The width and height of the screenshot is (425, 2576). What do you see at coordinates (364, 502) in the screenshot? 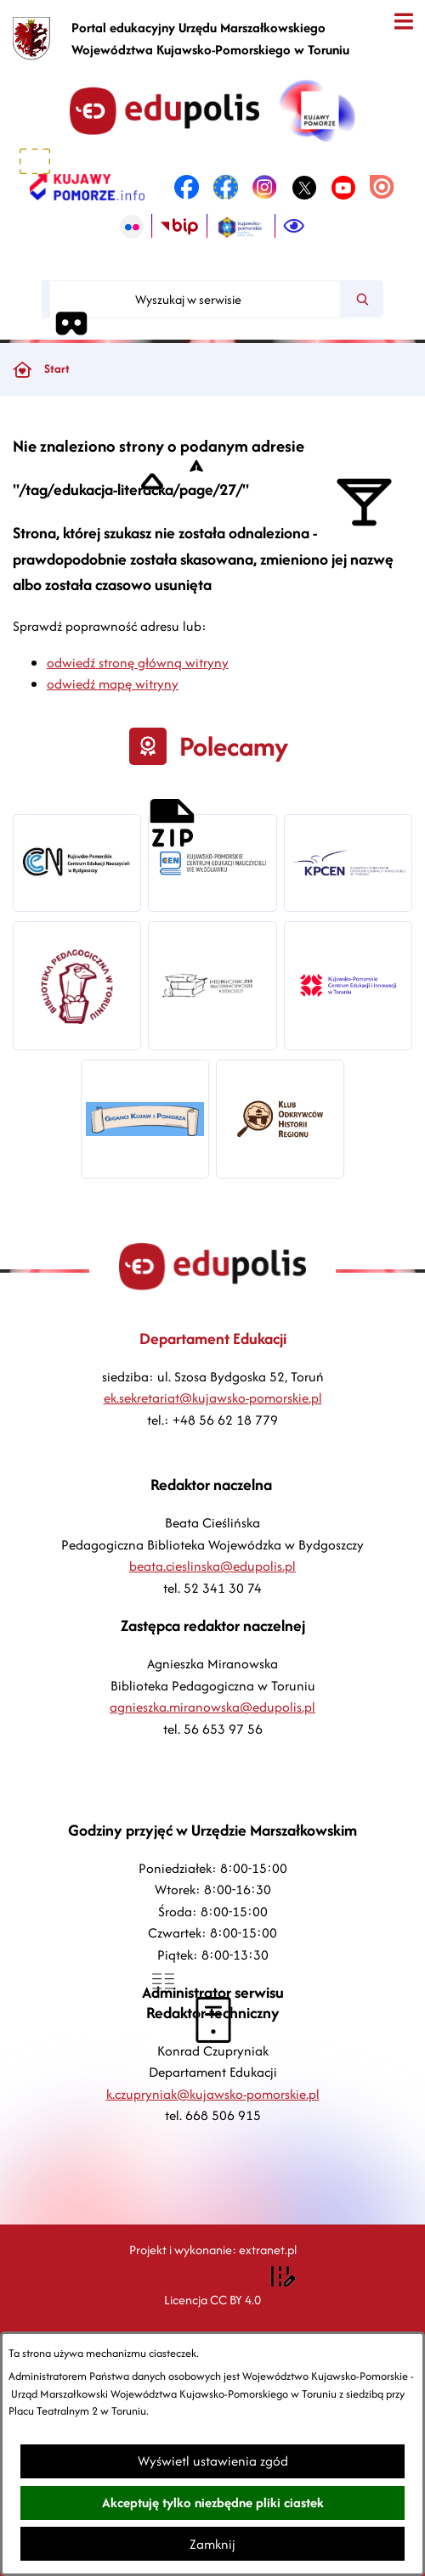
I see `view bar or cocktail menu` at bounding box center [364, 502].